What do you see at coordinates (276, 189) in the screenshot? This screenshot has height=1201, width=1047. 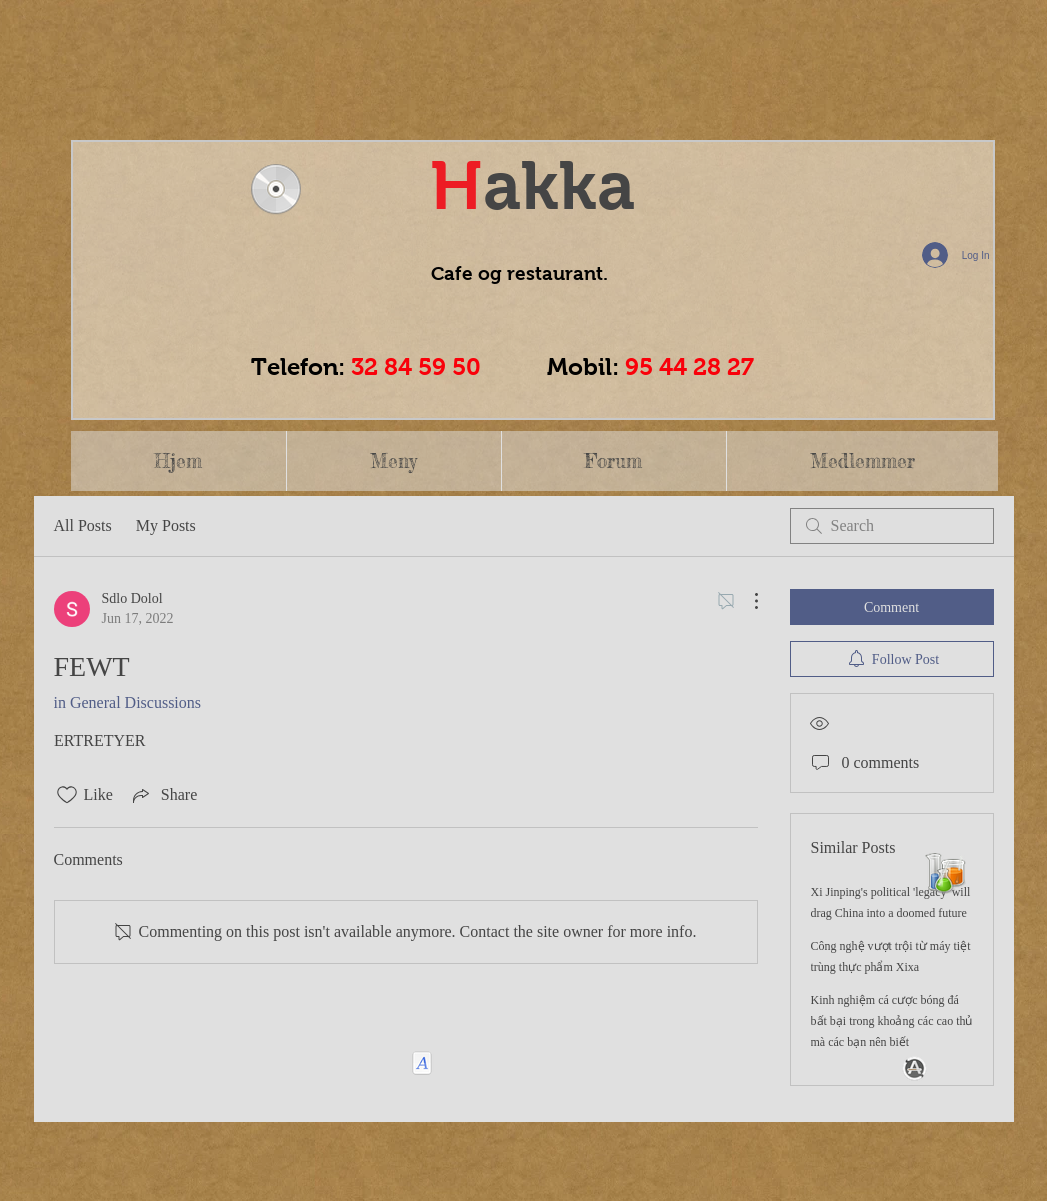 I see `unmount or eject a CD/DVD writer drive` at bounding box center [276, 189].